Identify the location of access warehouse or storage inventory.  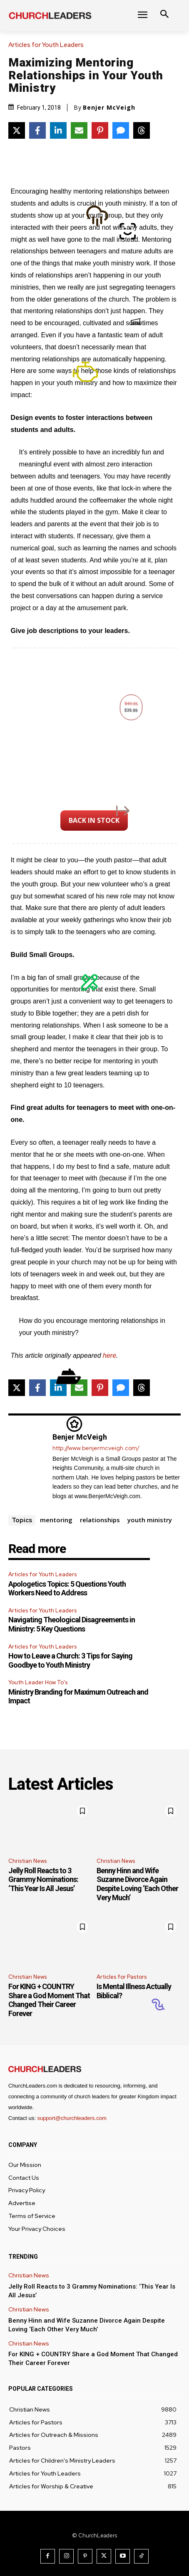
(136, 322).